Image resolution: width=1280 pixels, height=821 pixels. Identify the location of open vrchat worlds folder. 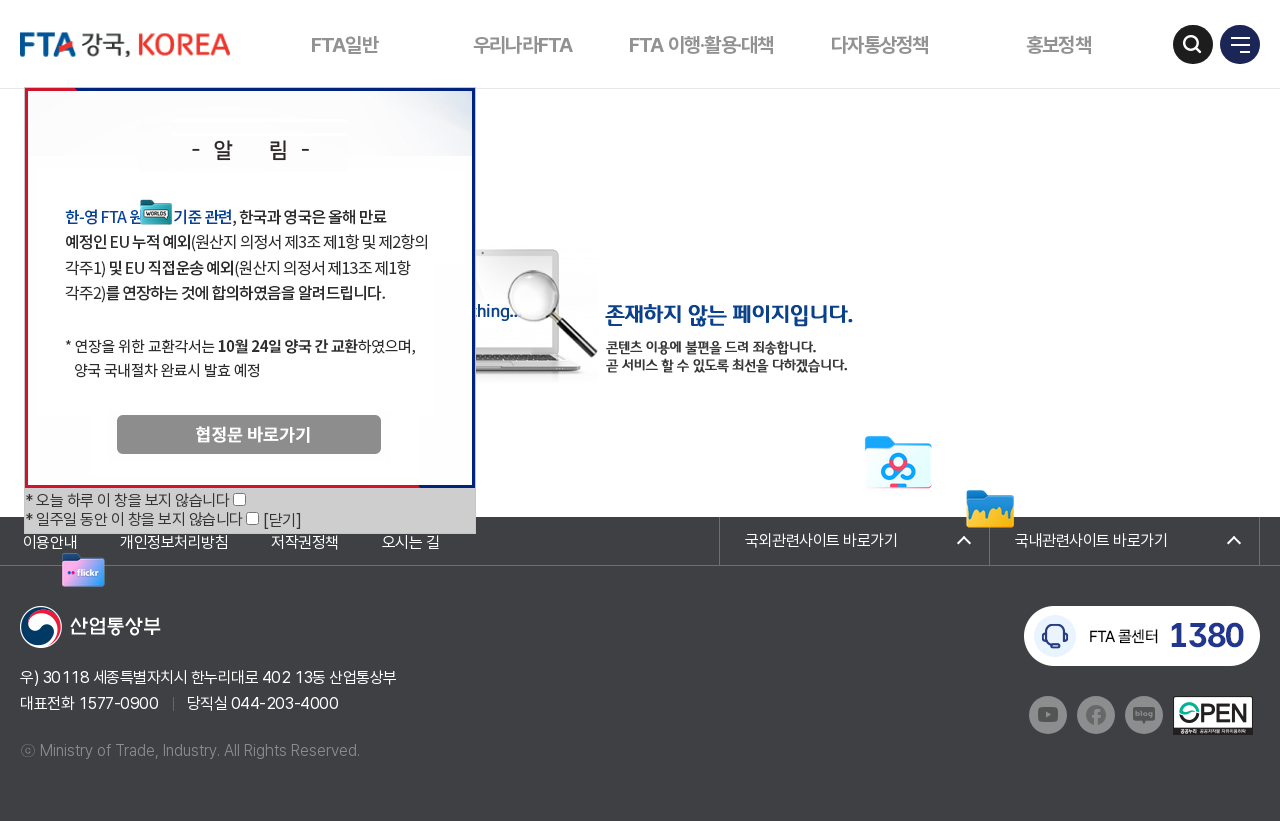
(156, 213).